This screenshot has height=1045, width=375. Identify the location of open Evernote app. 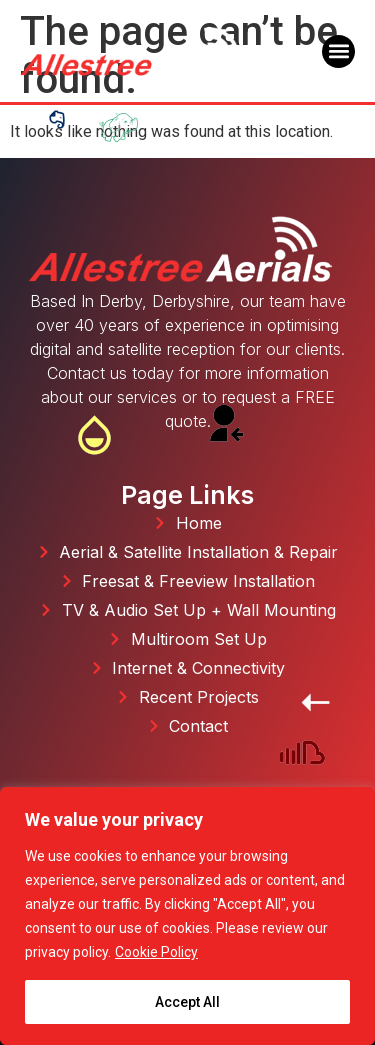
(57, 119).